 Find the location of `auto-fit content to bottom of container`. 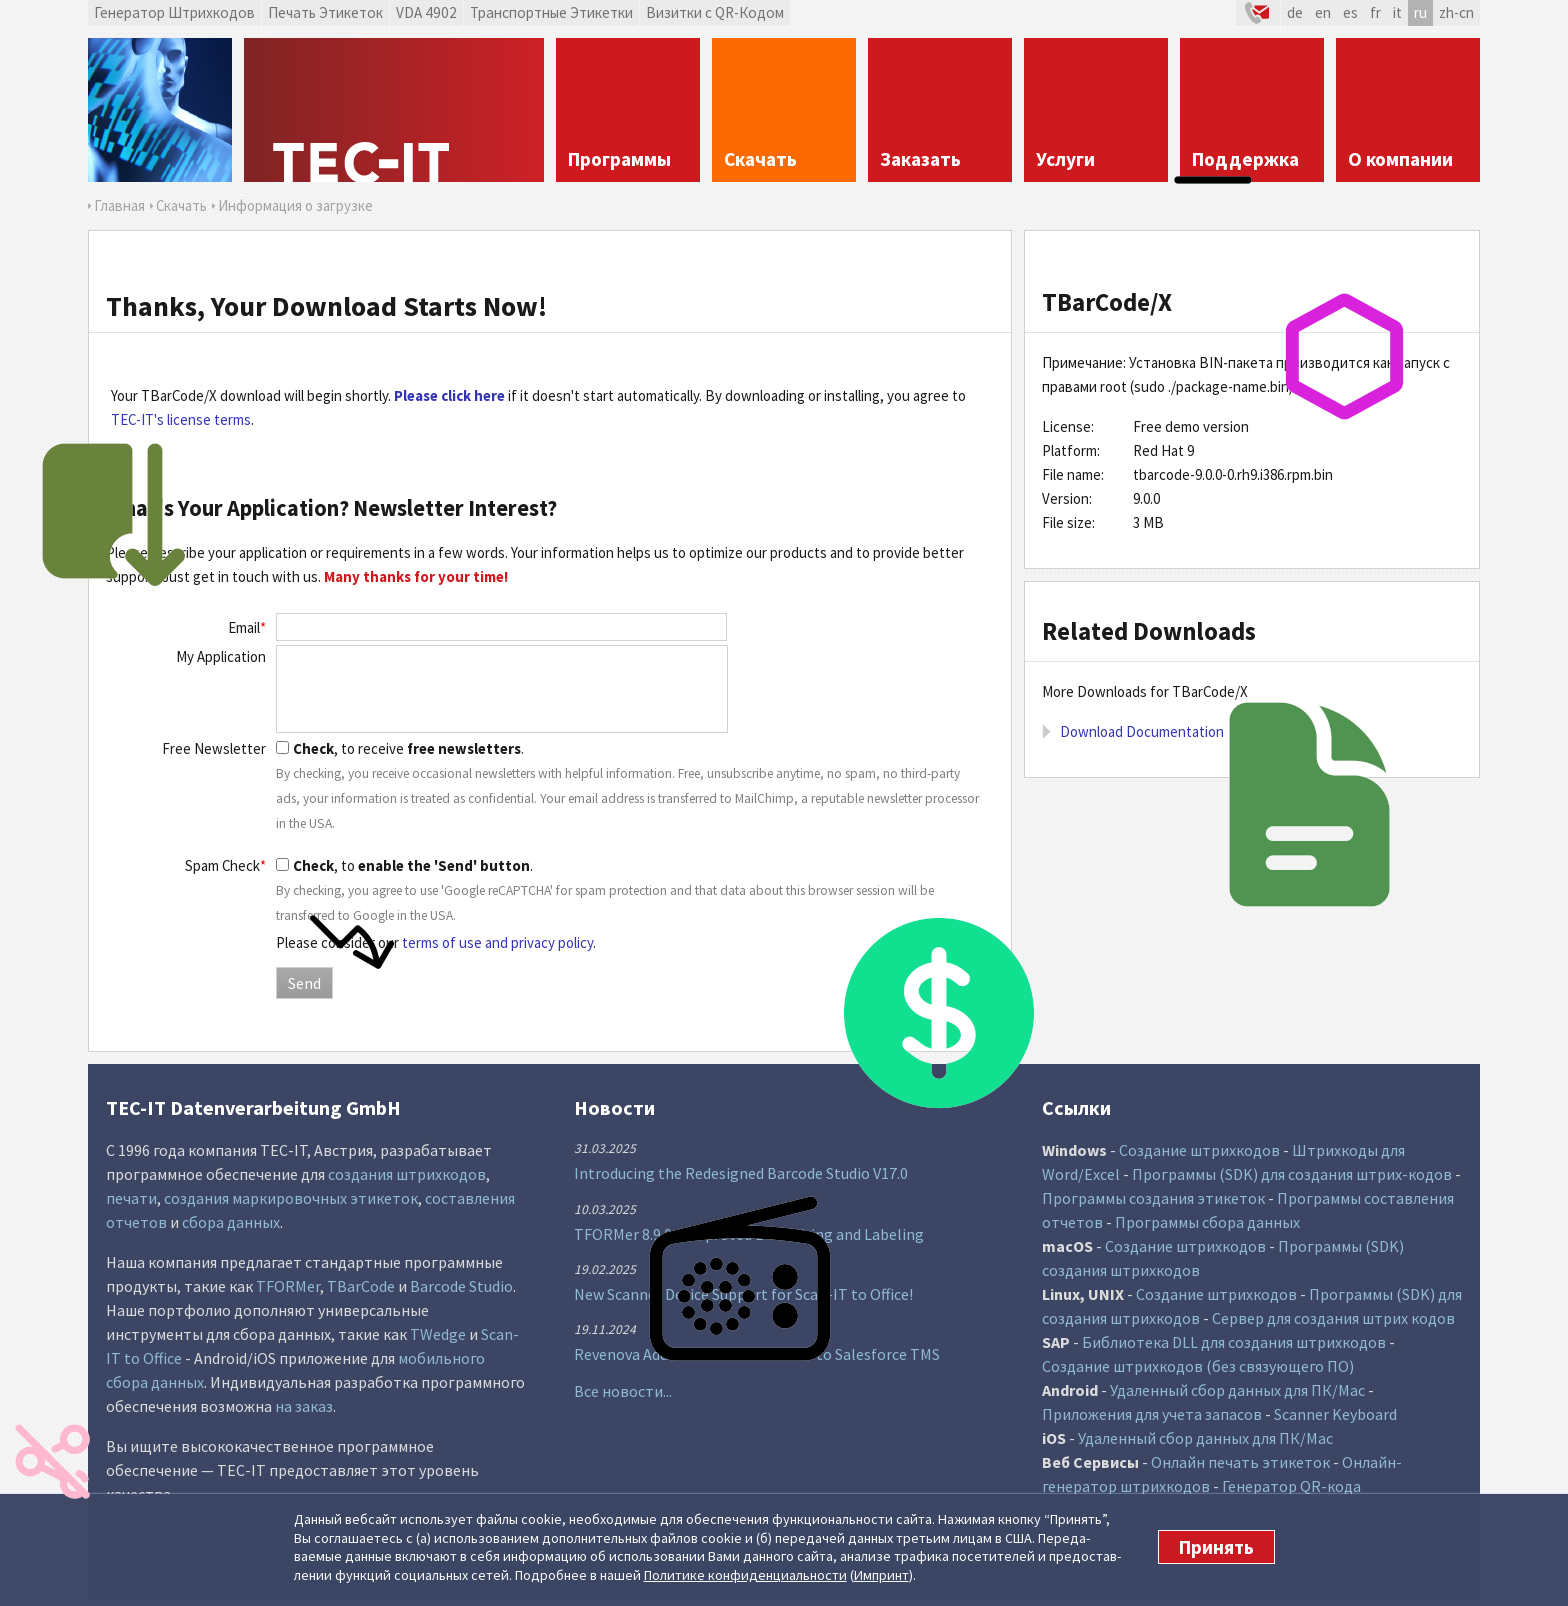

auto-fit content to bottom of container is located at coordinates (110, 511).